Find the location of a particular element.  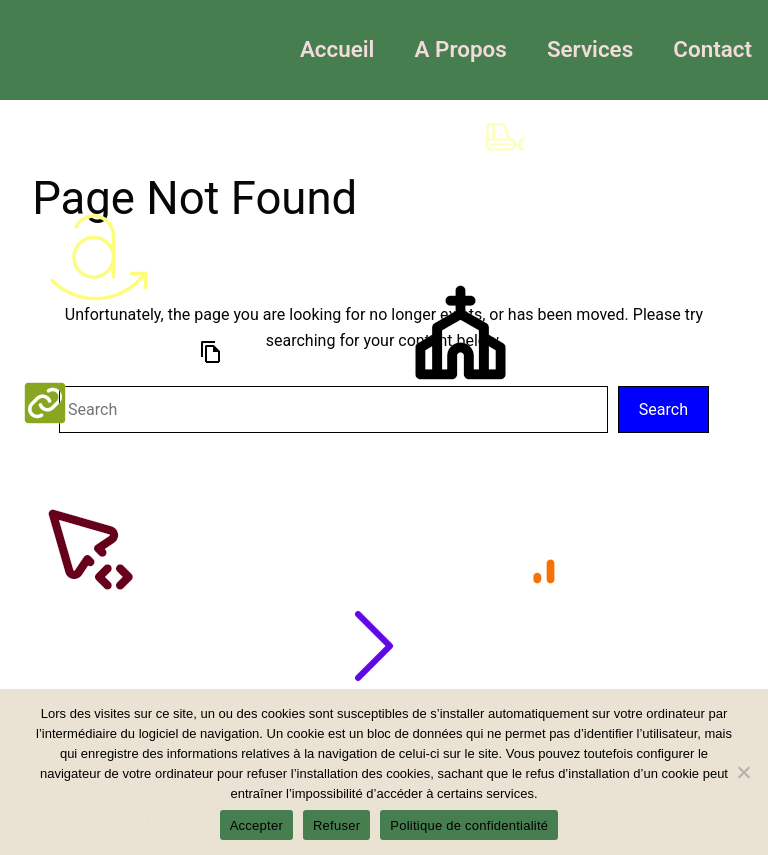

indicates weak cellular signal strength is located at coordinates (566, 555).